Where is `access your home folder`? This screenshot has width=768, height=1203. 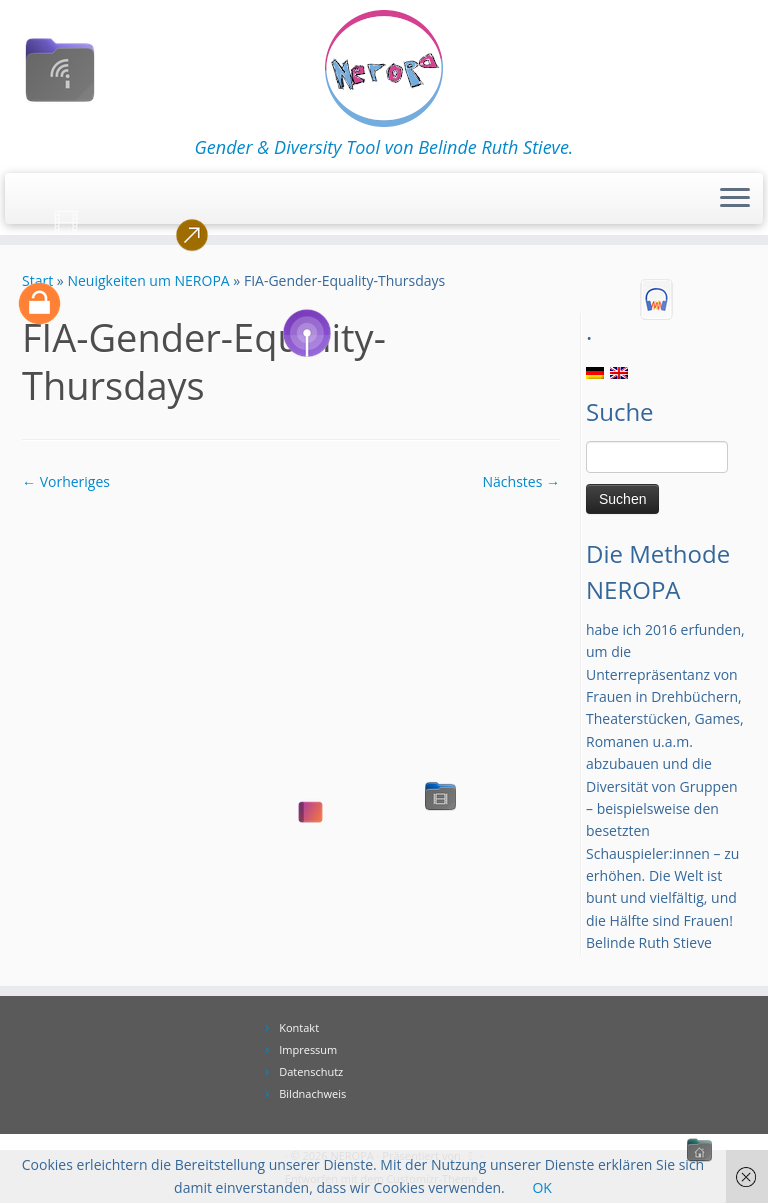
access your home folder is located at coordinates (699, 1149).